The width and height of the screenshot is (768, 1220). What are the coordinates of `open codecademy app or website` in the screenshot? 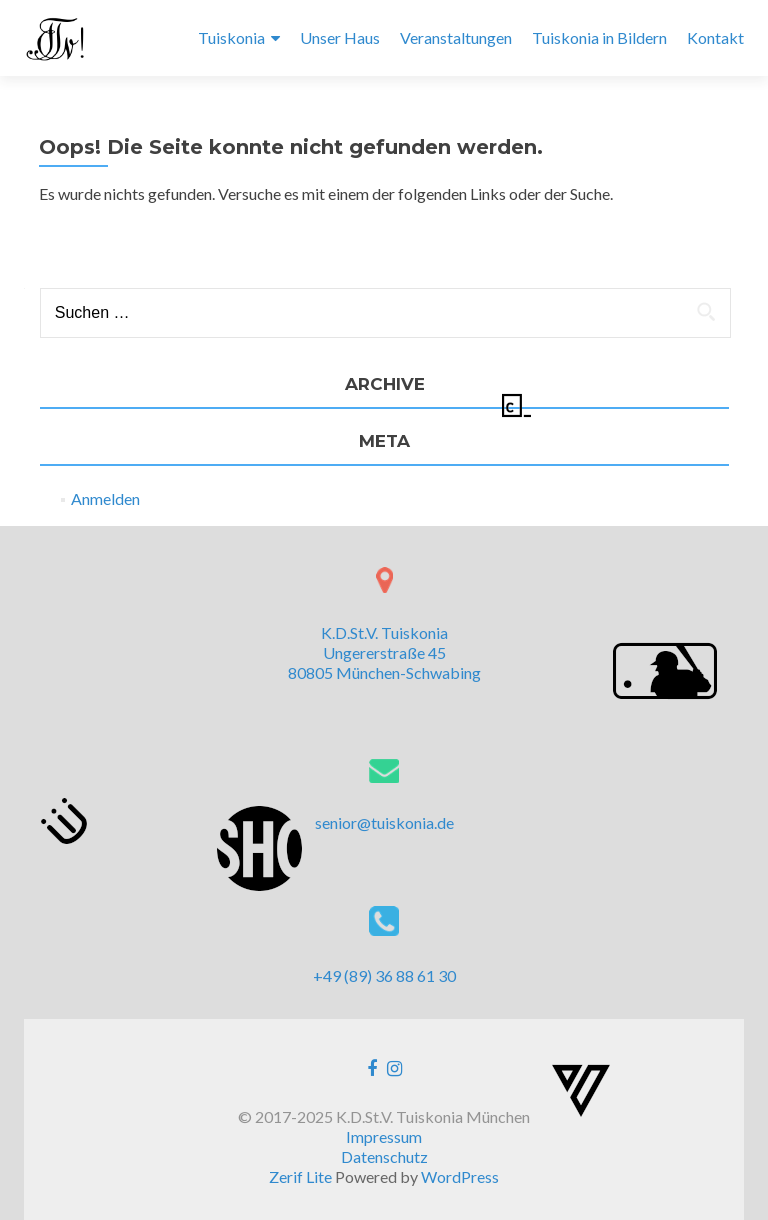 It's located at (516, 405).